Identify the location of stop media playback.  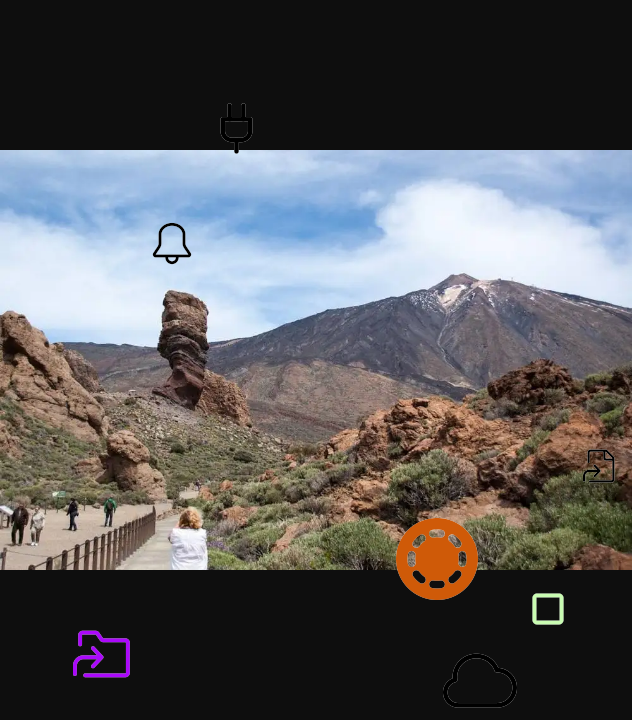
(548, 609).